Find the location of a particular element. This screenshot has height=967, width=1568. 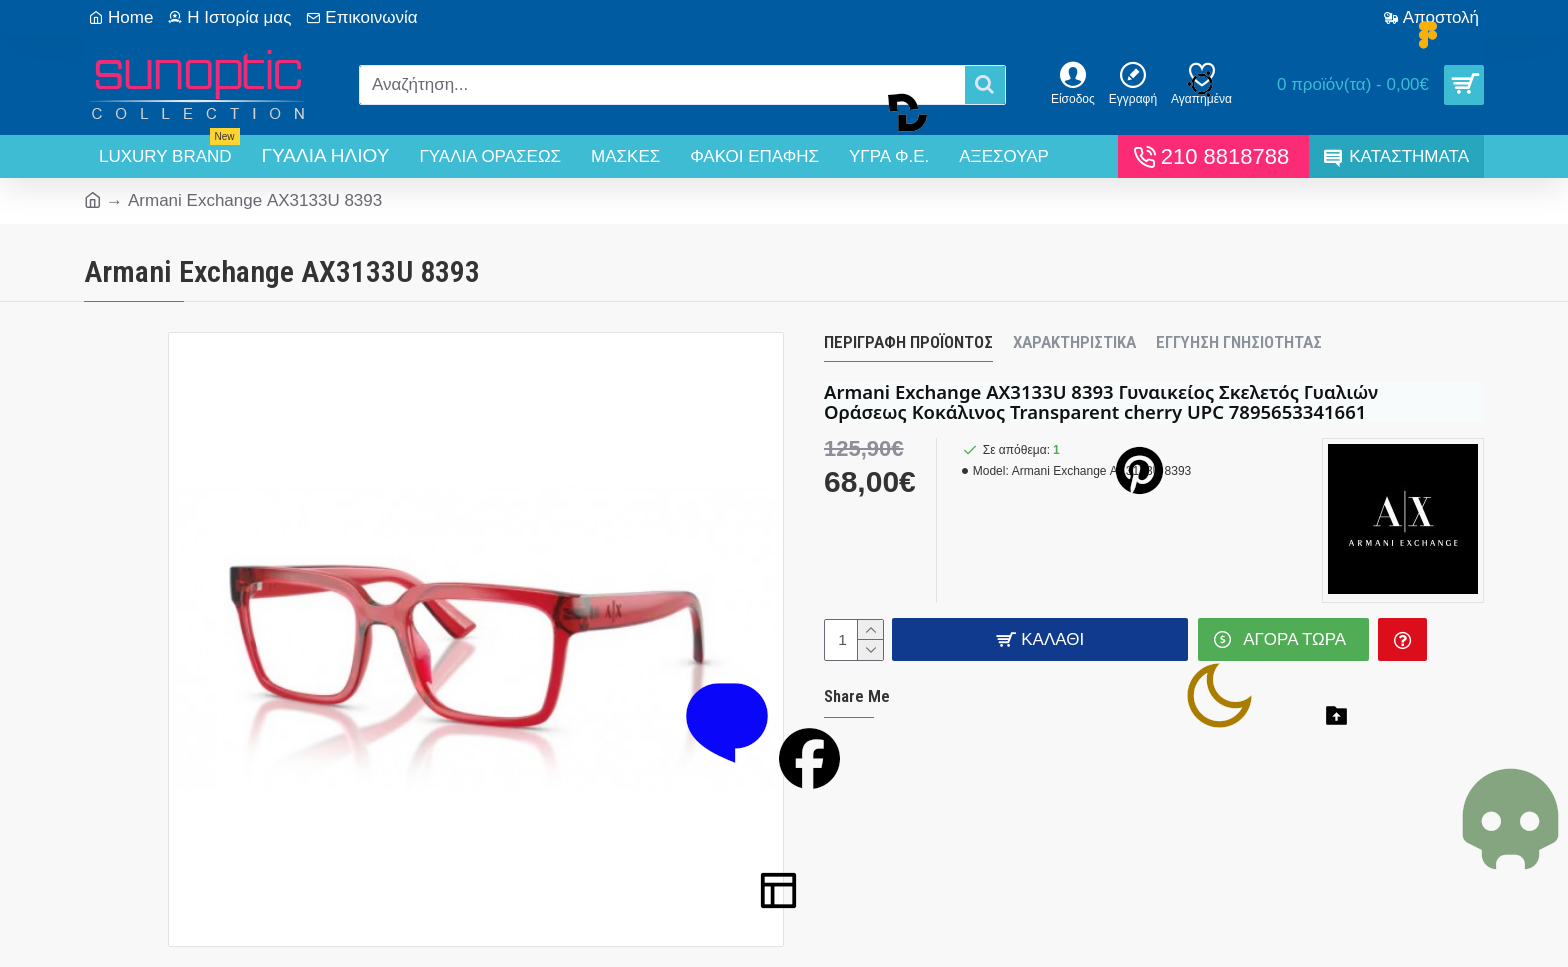

indicates danger or hazardous content is located at coordinates (1510, 816).